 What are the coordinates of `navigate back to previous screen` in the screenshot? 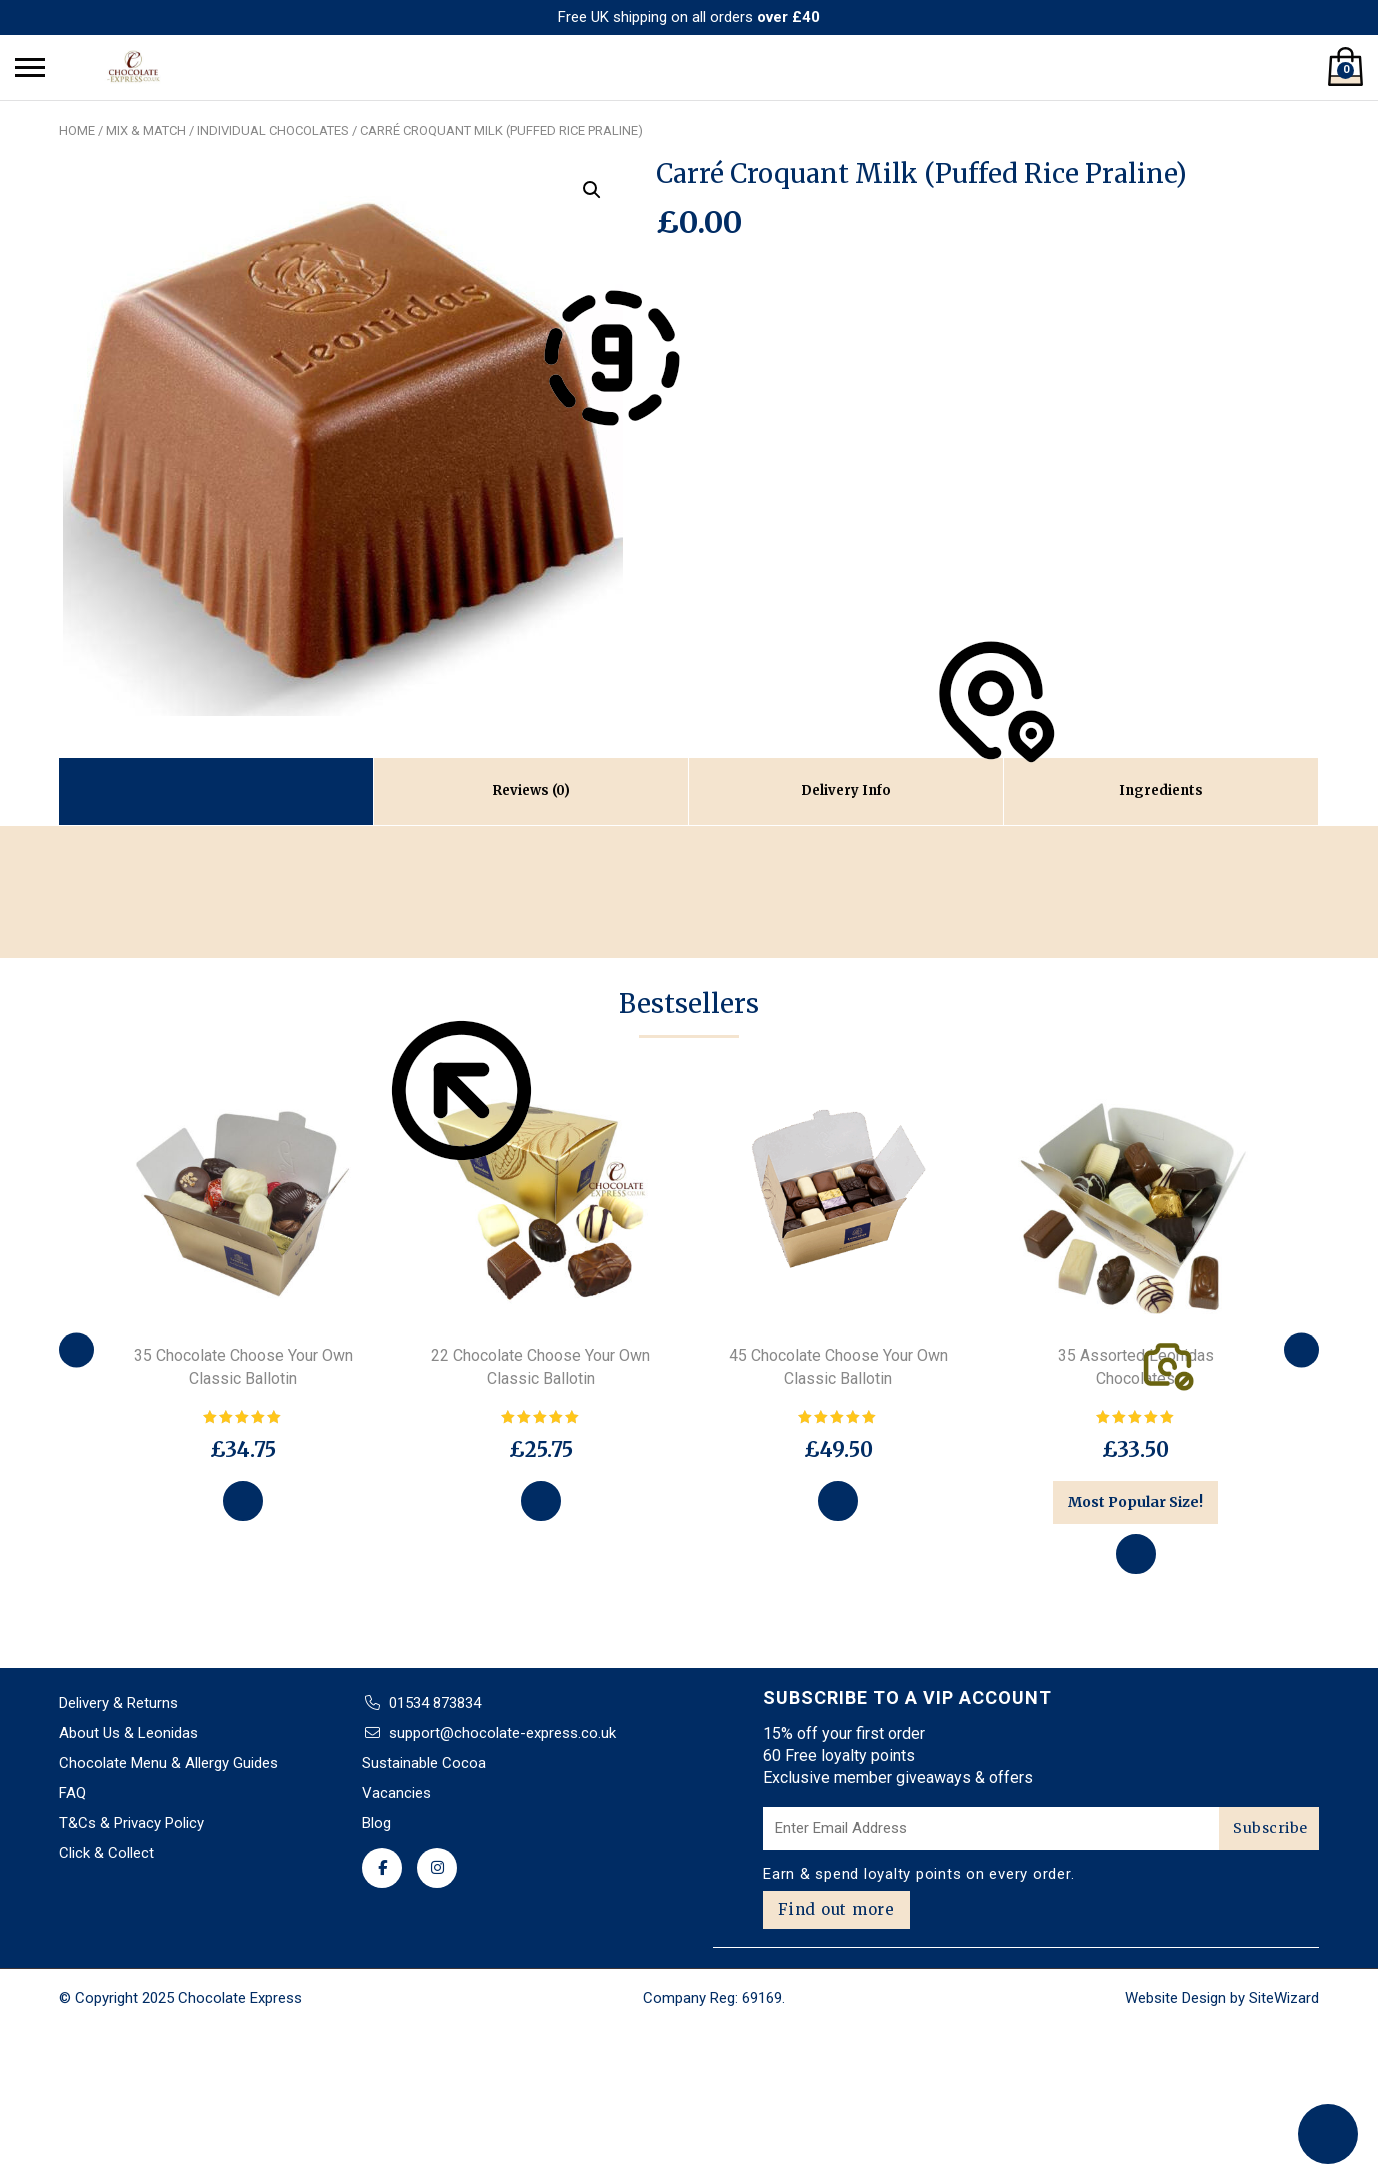 It's located at (461, 1090).